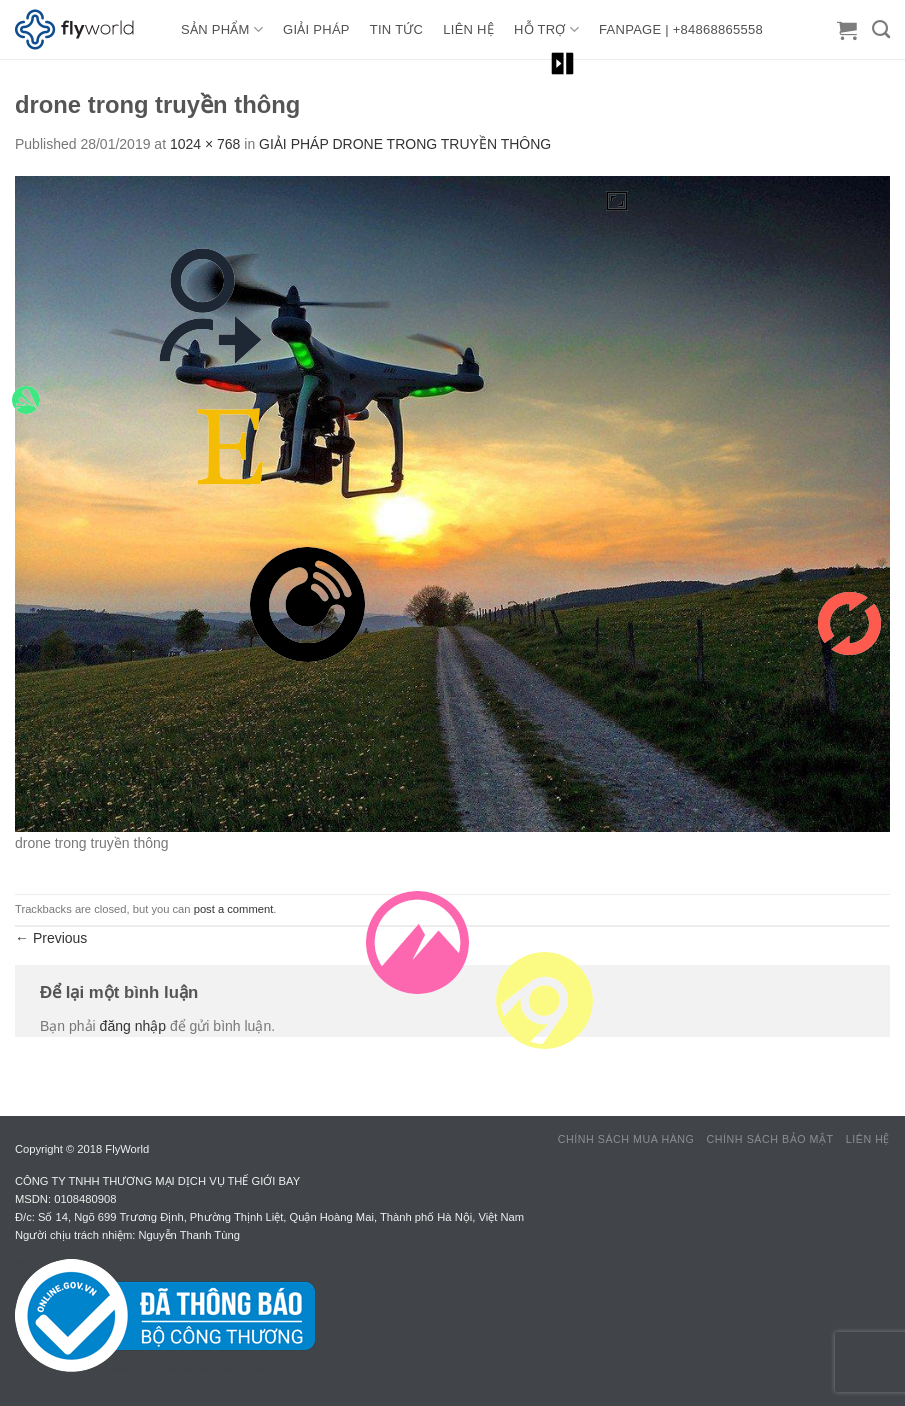  I want to click on open the Player FM podcast app, so click(307, 604).